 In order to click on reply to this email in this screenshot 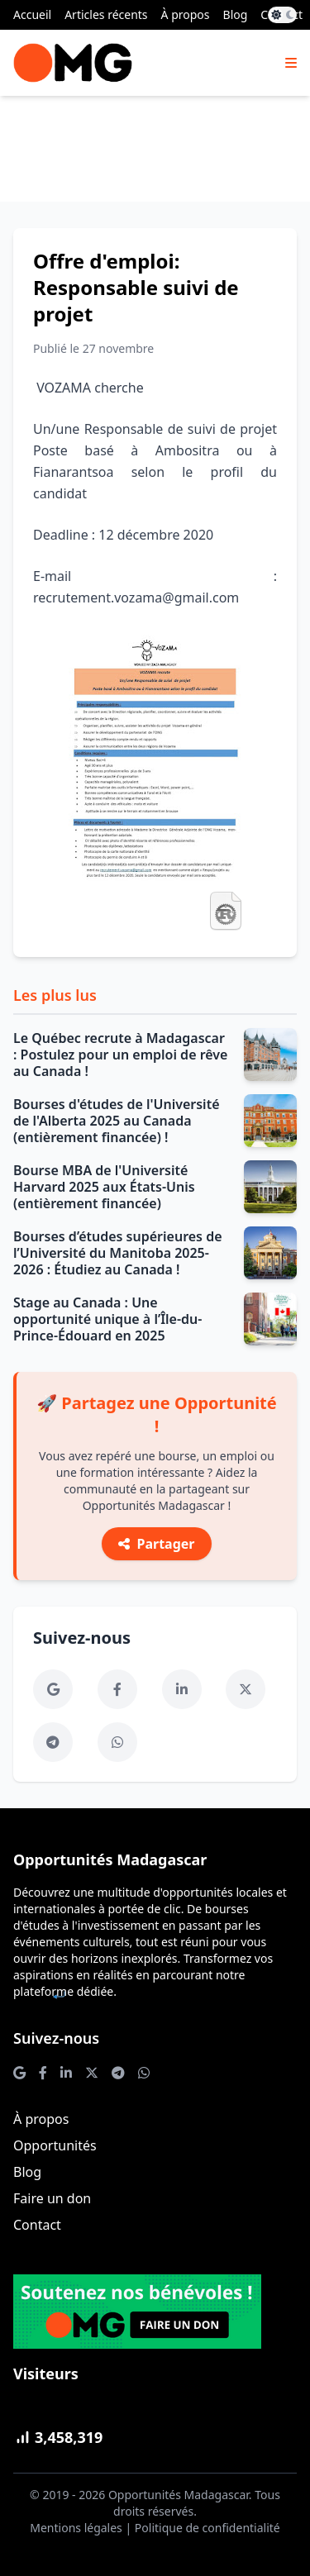, I will do `click(59, 1994)`.